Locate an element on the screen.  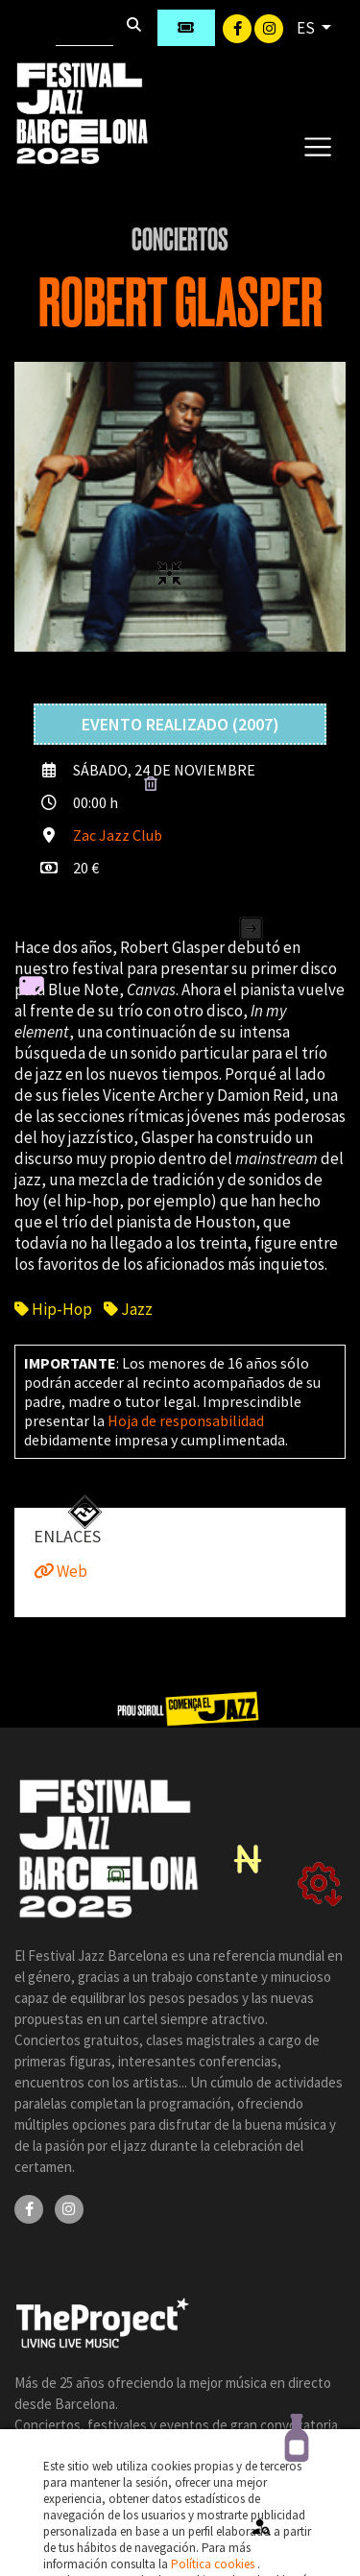
proceed to the next step or screen is located at coordinates (251, 928).